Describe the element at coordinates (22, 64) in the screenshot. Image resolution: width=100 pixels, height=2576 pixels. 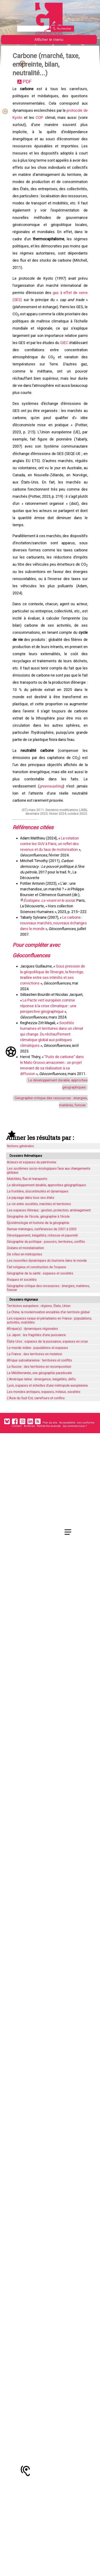
I see `indicates step 8 in a multi-step process` at that location.